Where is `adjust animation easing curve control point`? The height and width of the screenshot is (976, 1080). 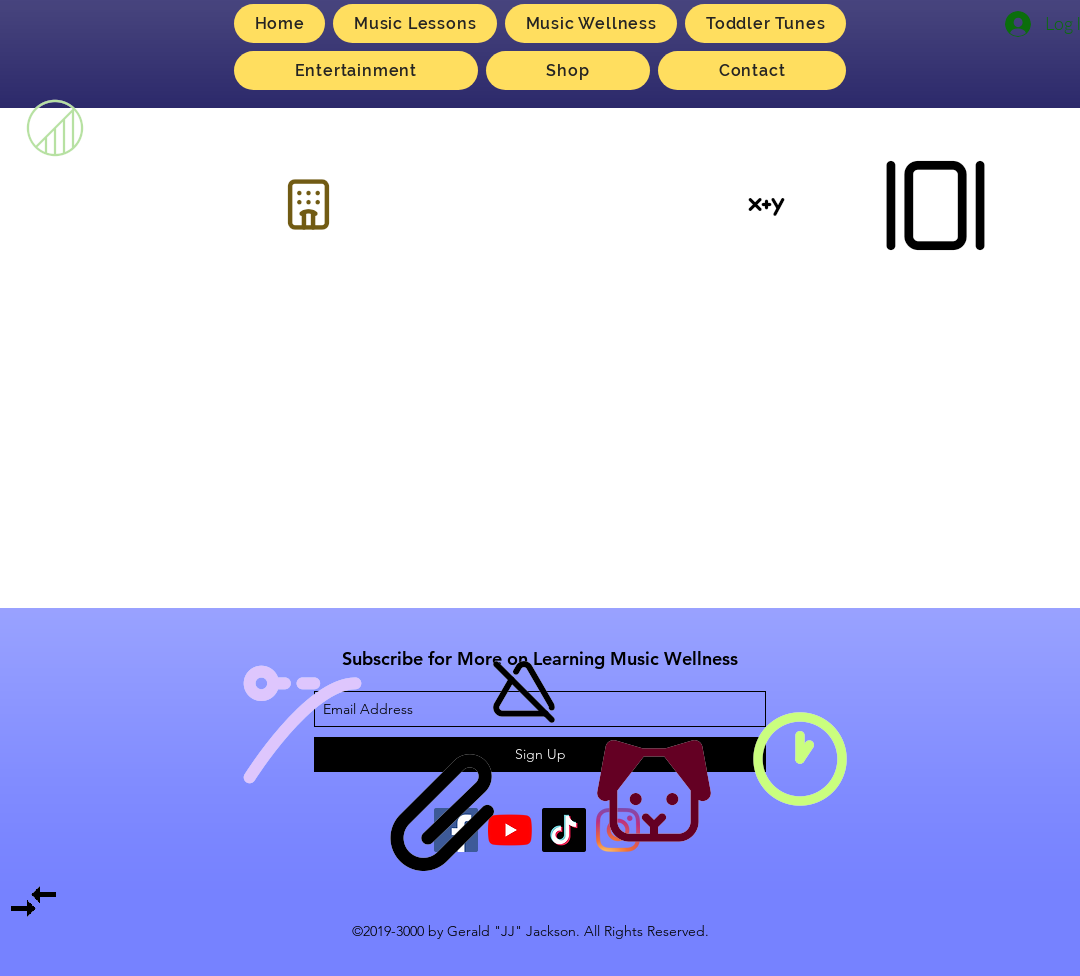
adjust animation easing curve control point is located at coordinates (302, 724).